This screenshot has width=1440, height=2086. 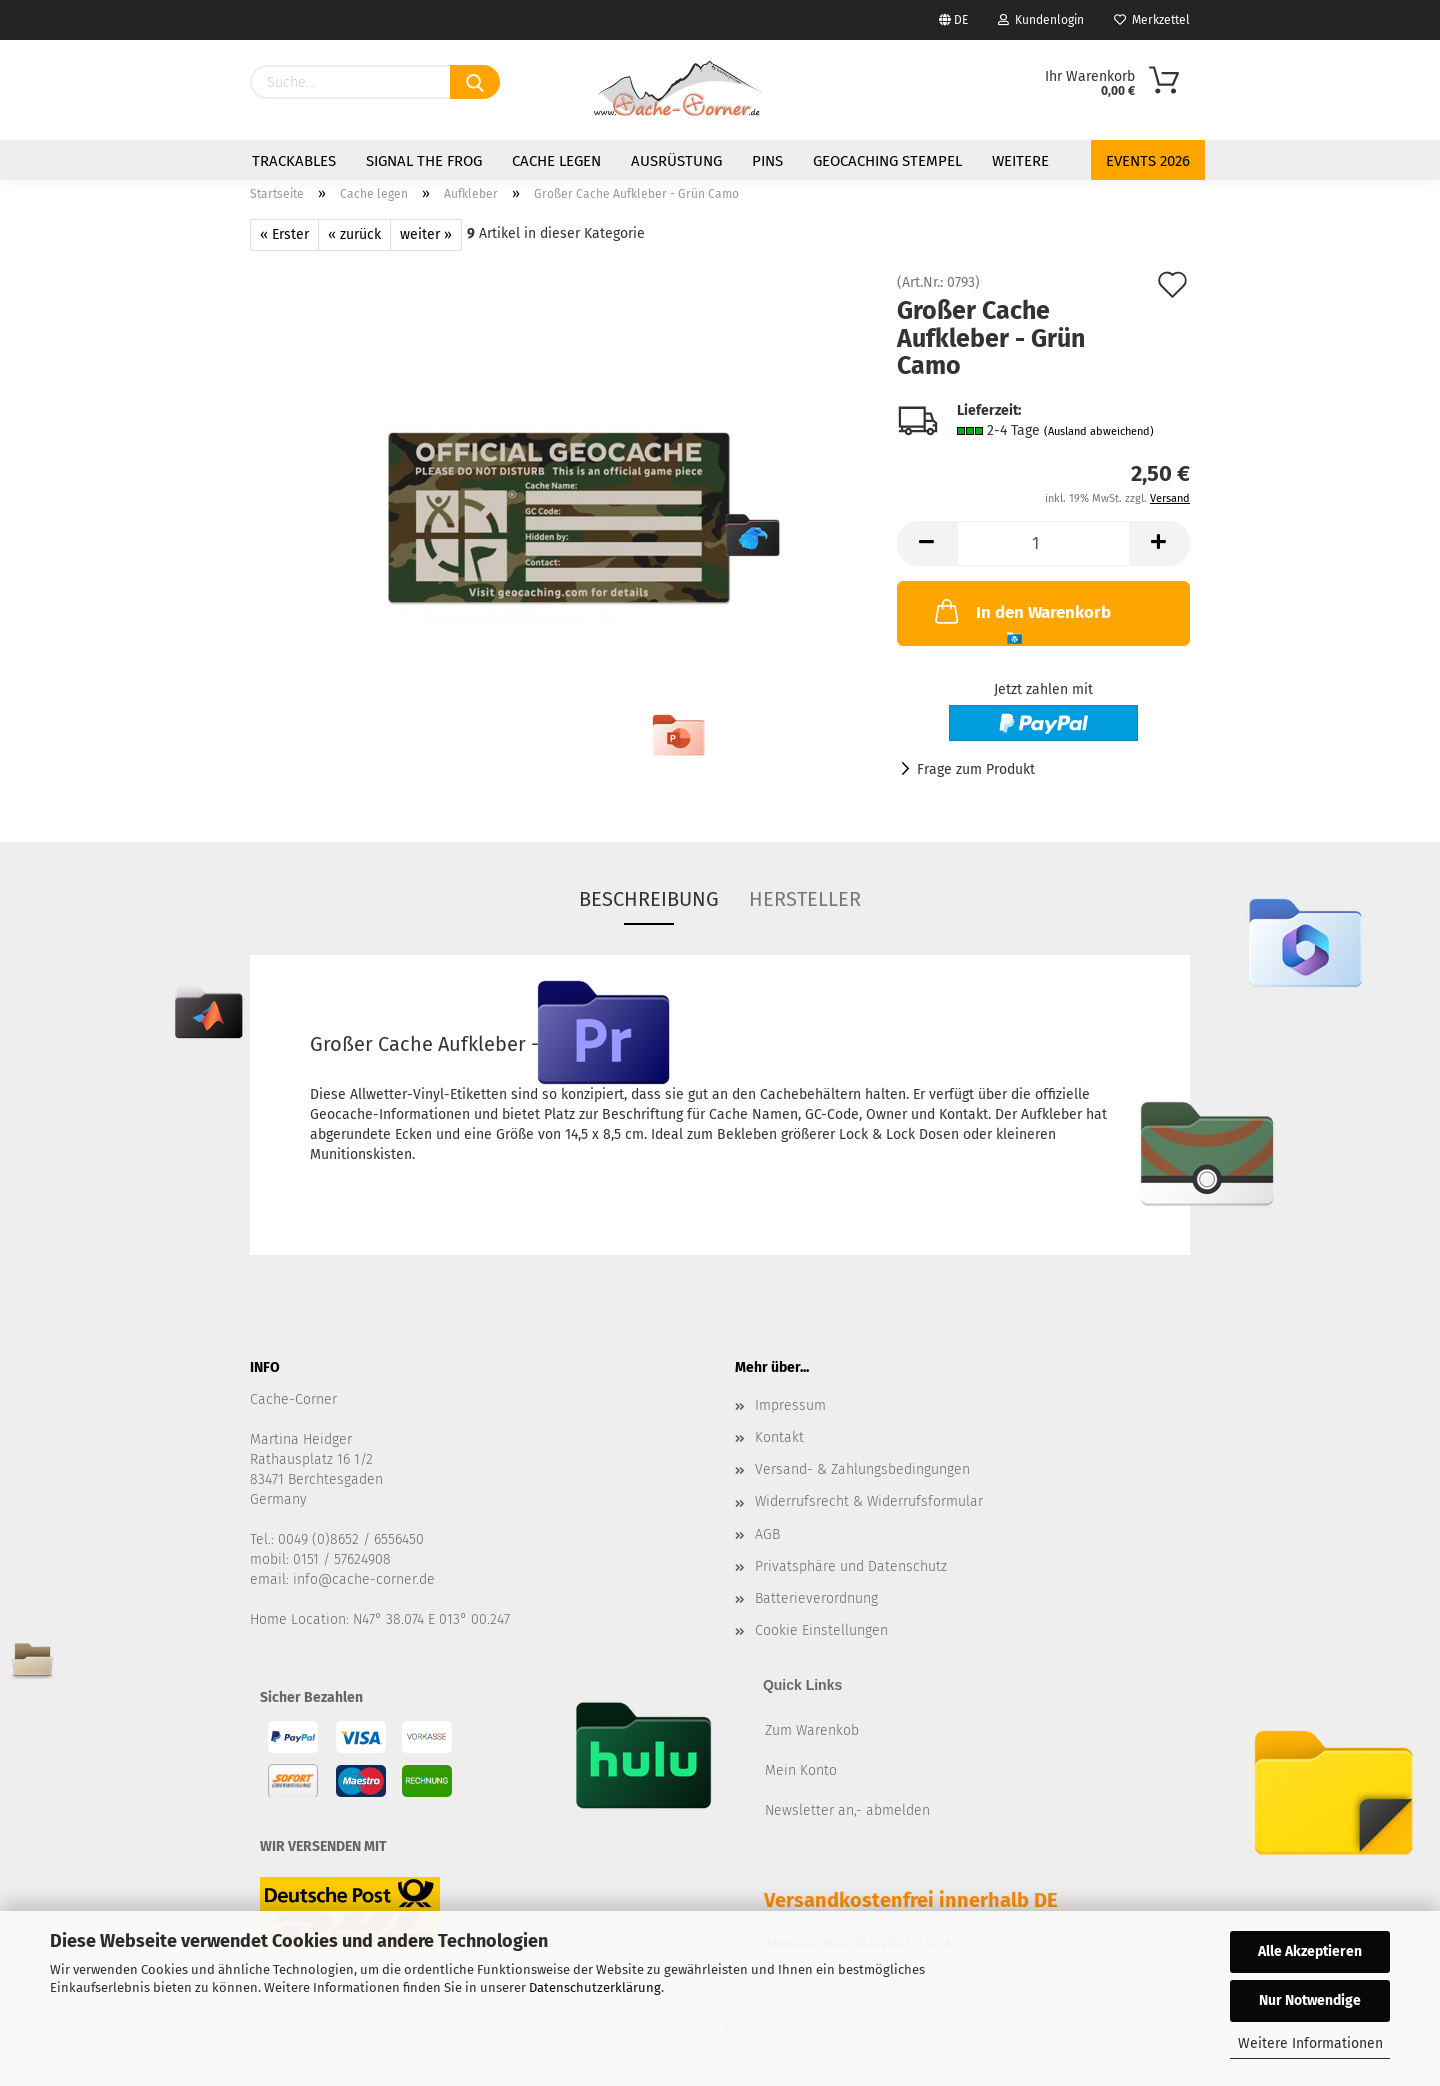 What do you see at coordinates (1206, 1157) in the screenshot?
I see `folder for pokémon nest ball related content` at bounding box center [1206, 1157].